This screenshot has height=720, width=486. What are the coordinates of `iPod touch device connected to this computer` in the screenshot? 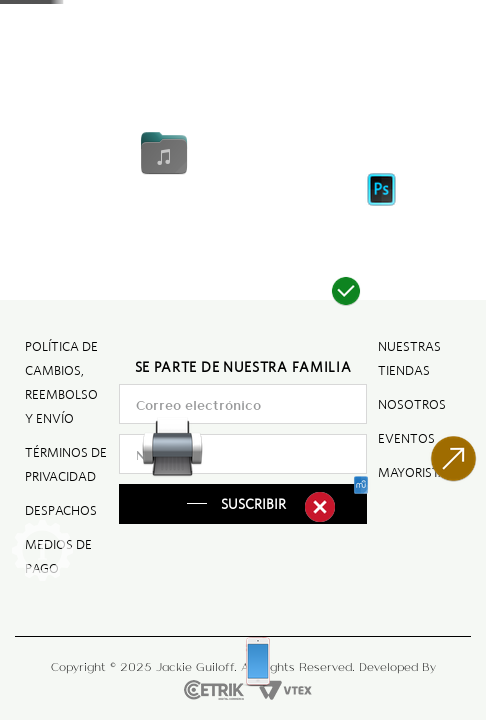 It's located at (258, 662).